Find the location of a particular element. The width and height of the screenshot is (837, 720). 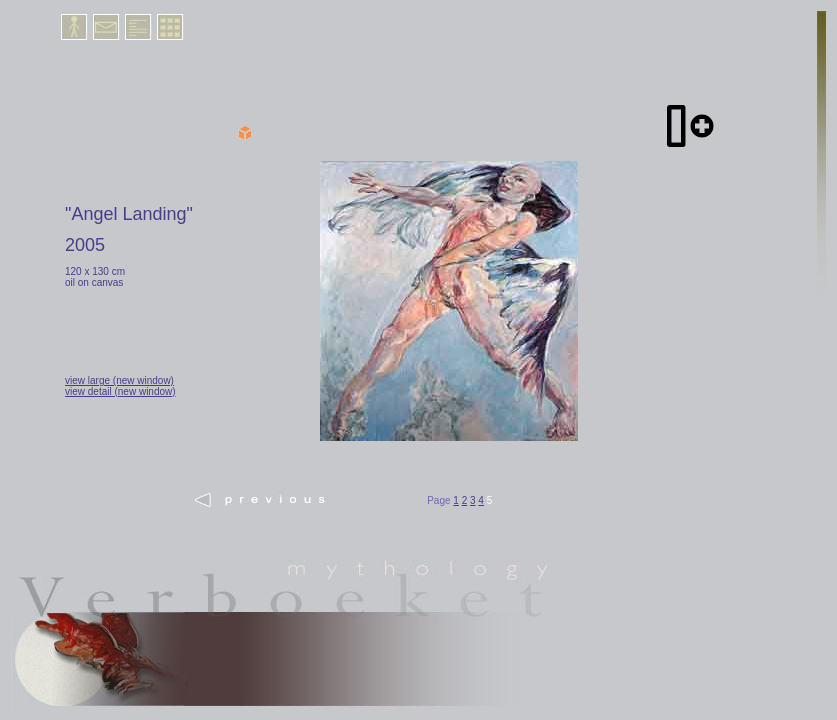

insert a new column to the right is located at coordinates (688, 126).